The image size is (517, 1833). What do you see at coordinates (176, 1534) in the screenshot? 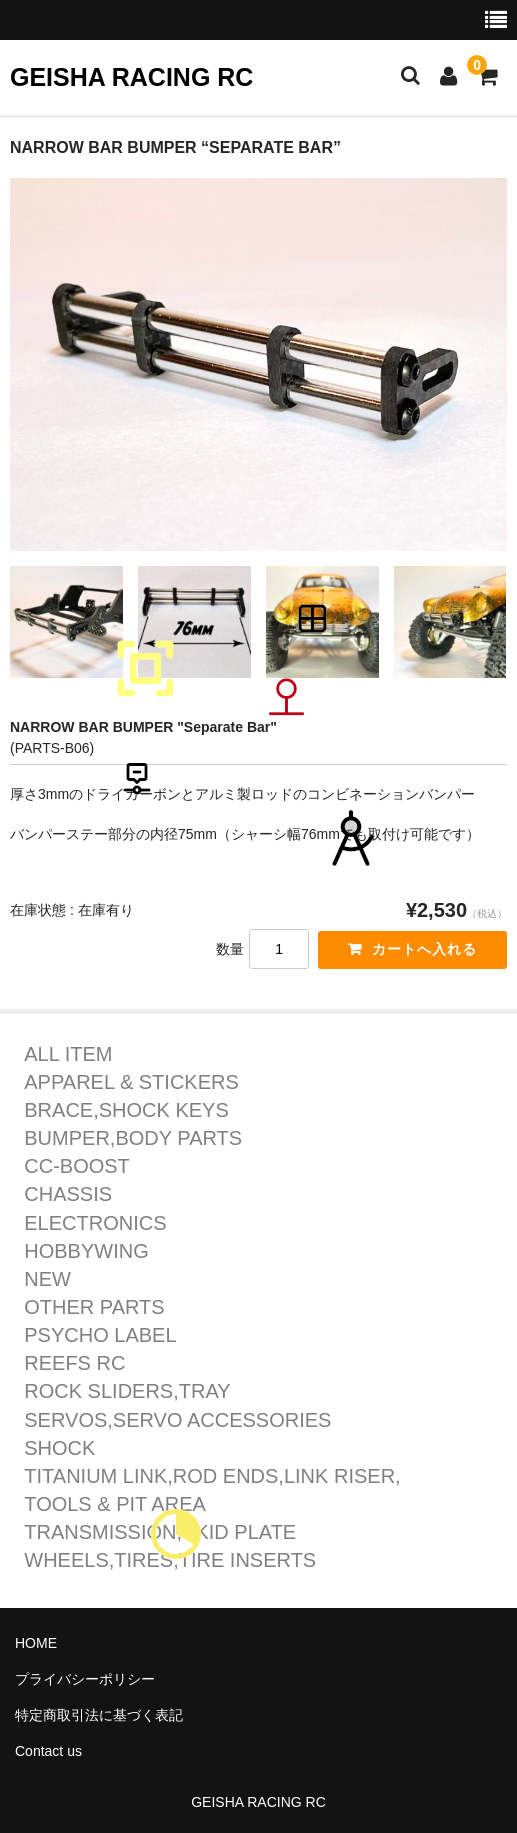
I see `indicates 33% progress or completion` at bounding box center [176, 1534].